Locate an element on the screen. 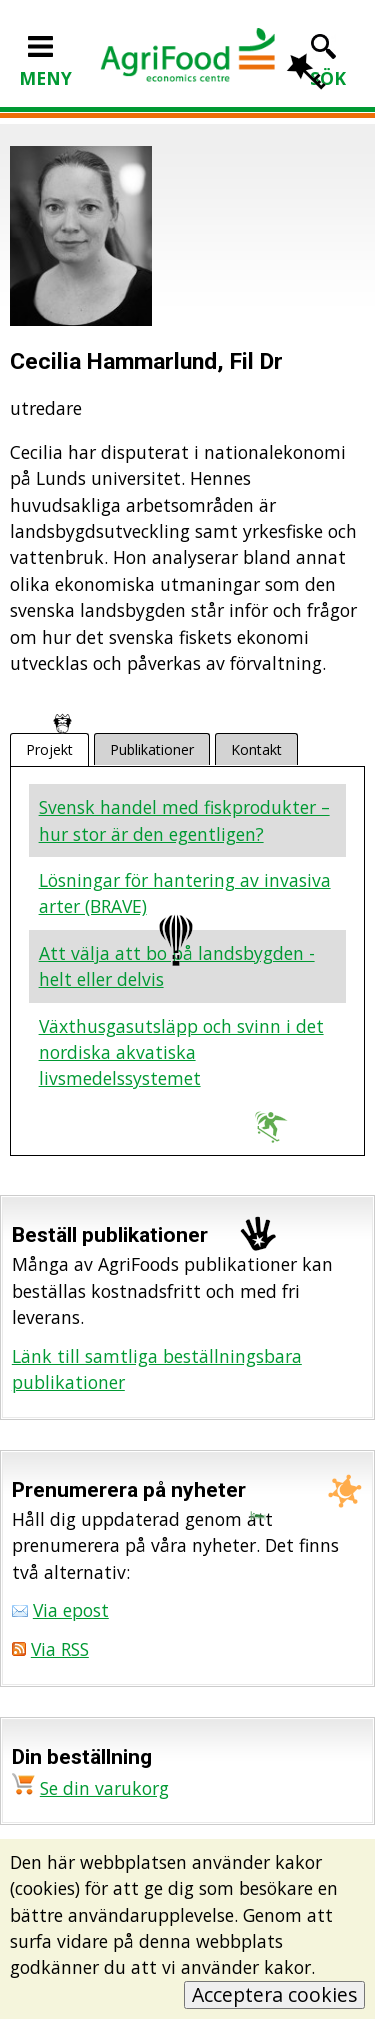  indicates sleep mode or rest status is located at coordinates (258, 1514).